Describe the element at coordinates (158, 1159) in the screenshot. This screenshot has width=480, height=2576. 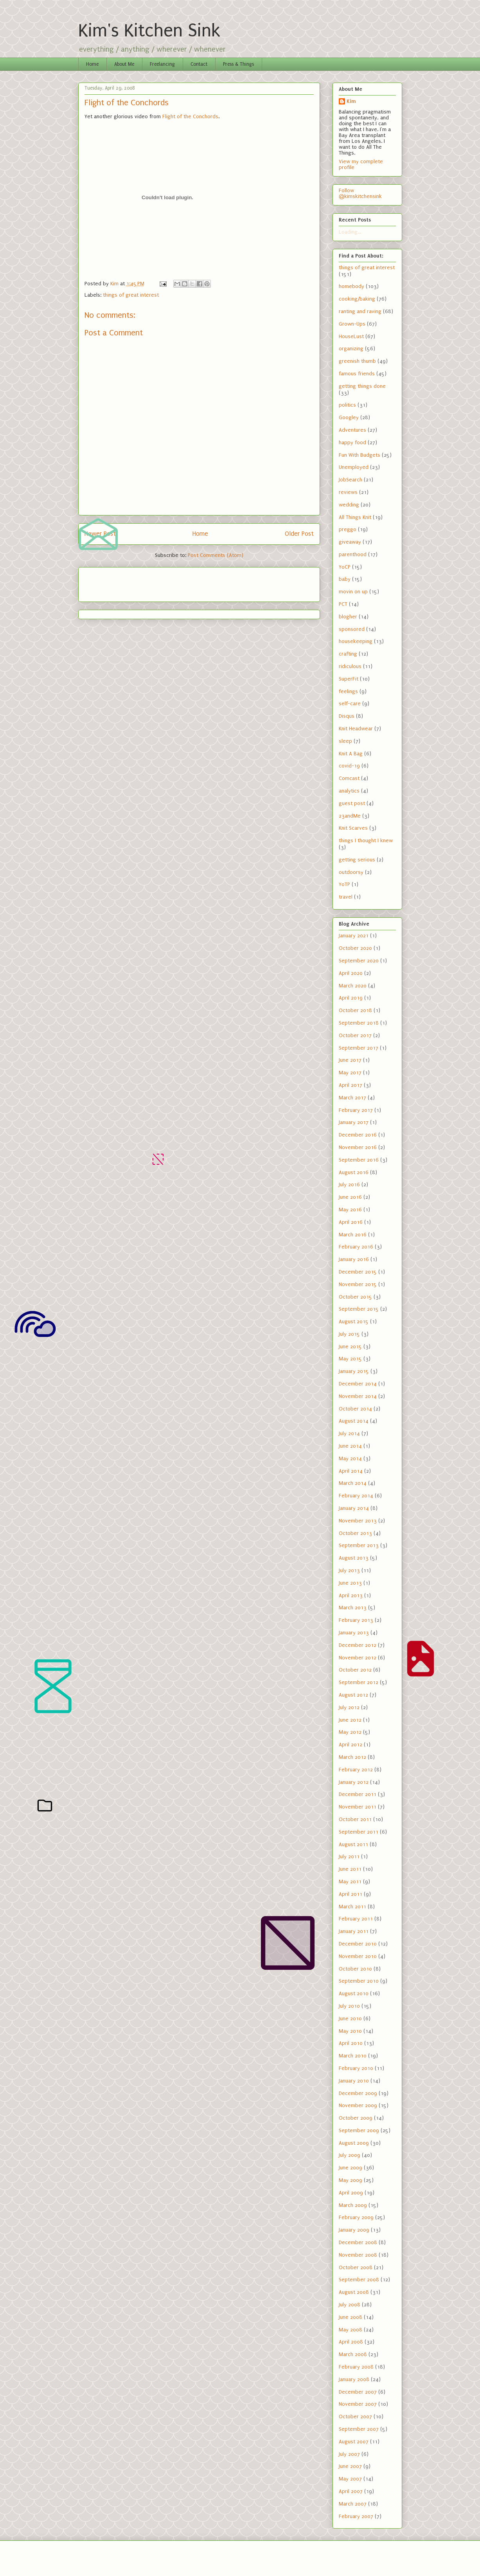
I see `disable selection mode` at that location.